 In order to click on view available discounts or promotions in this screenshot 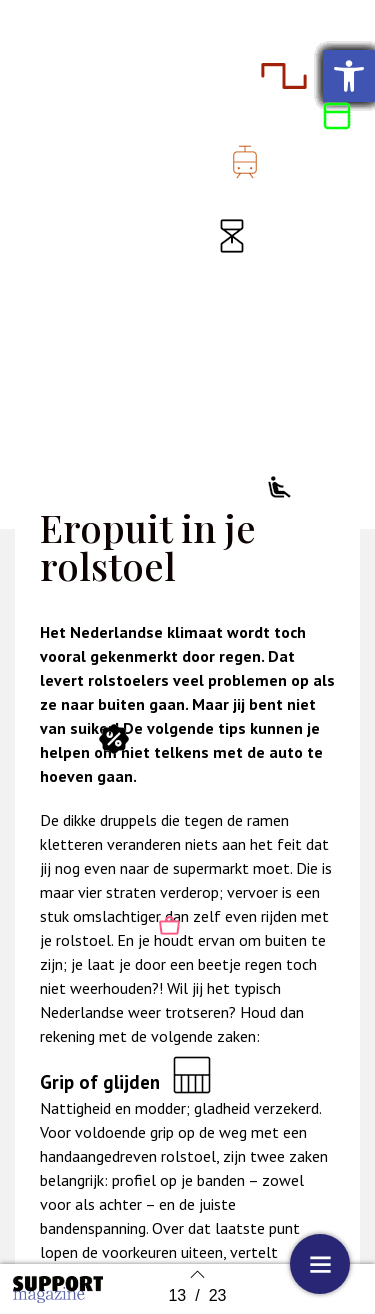, I will do `click(114, 739)`.